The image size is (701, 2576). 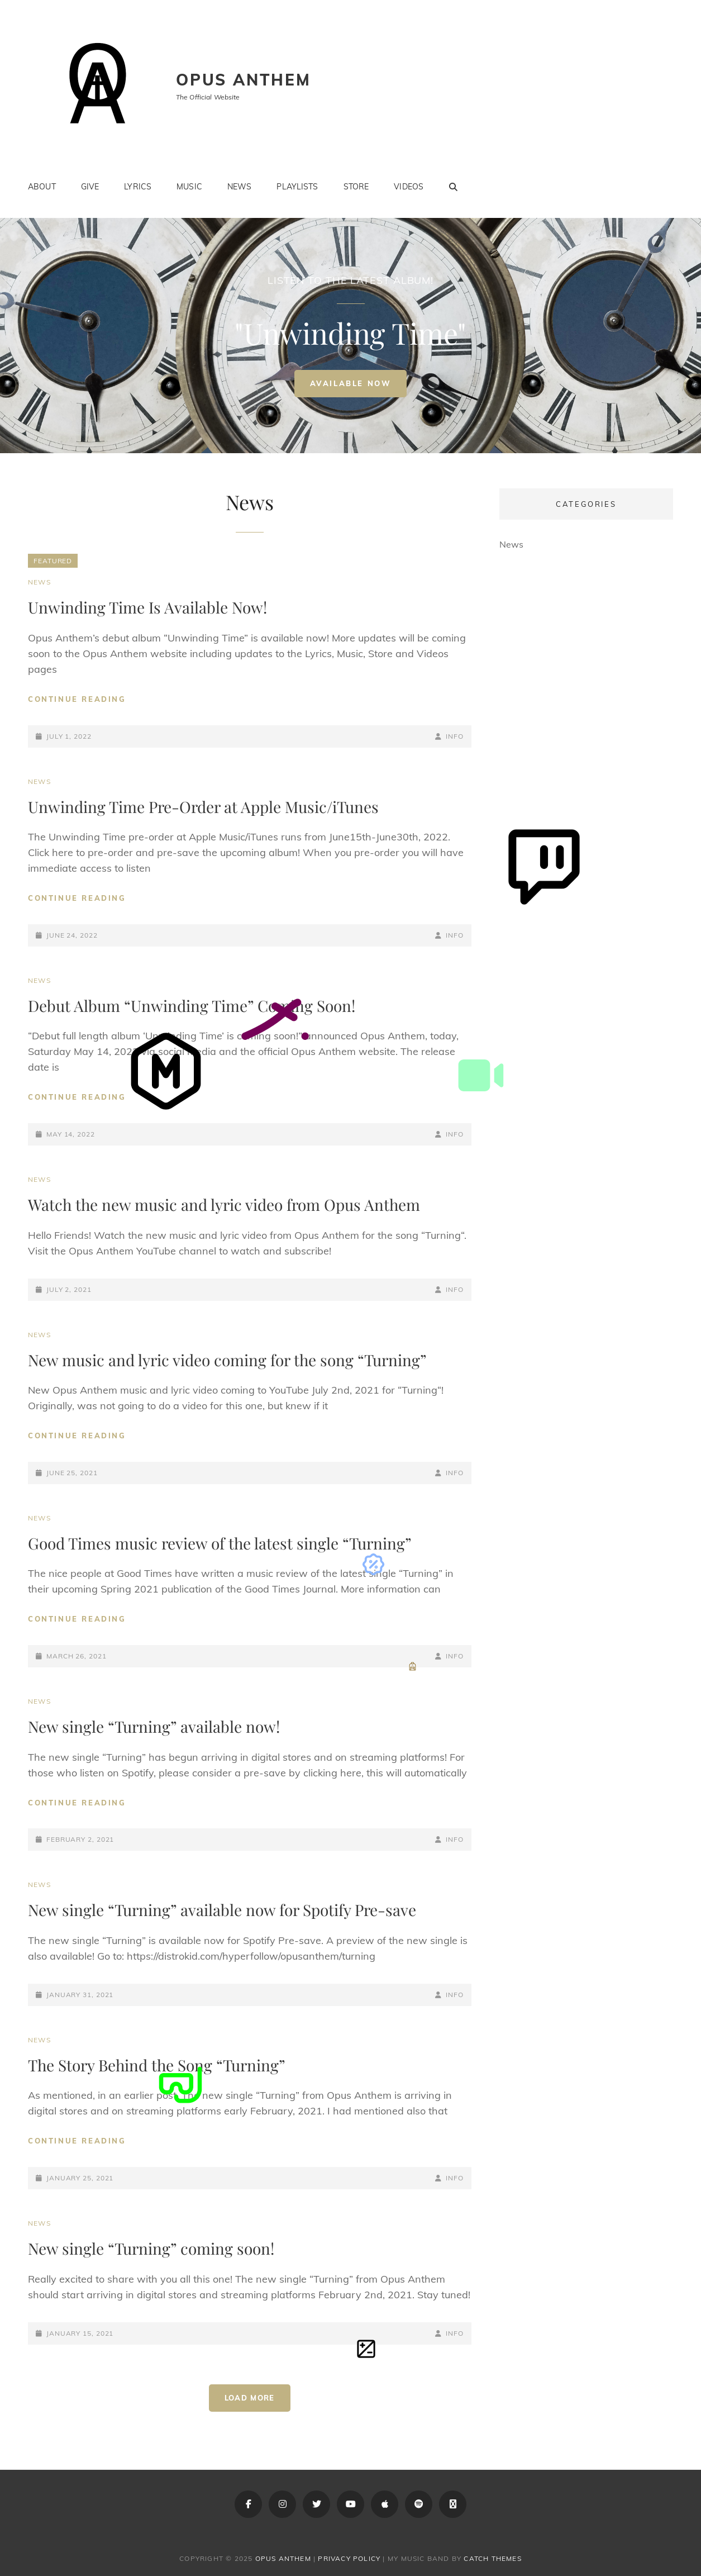 I want to click on indicates a module or component in a system, so click(x=166, y=1071).